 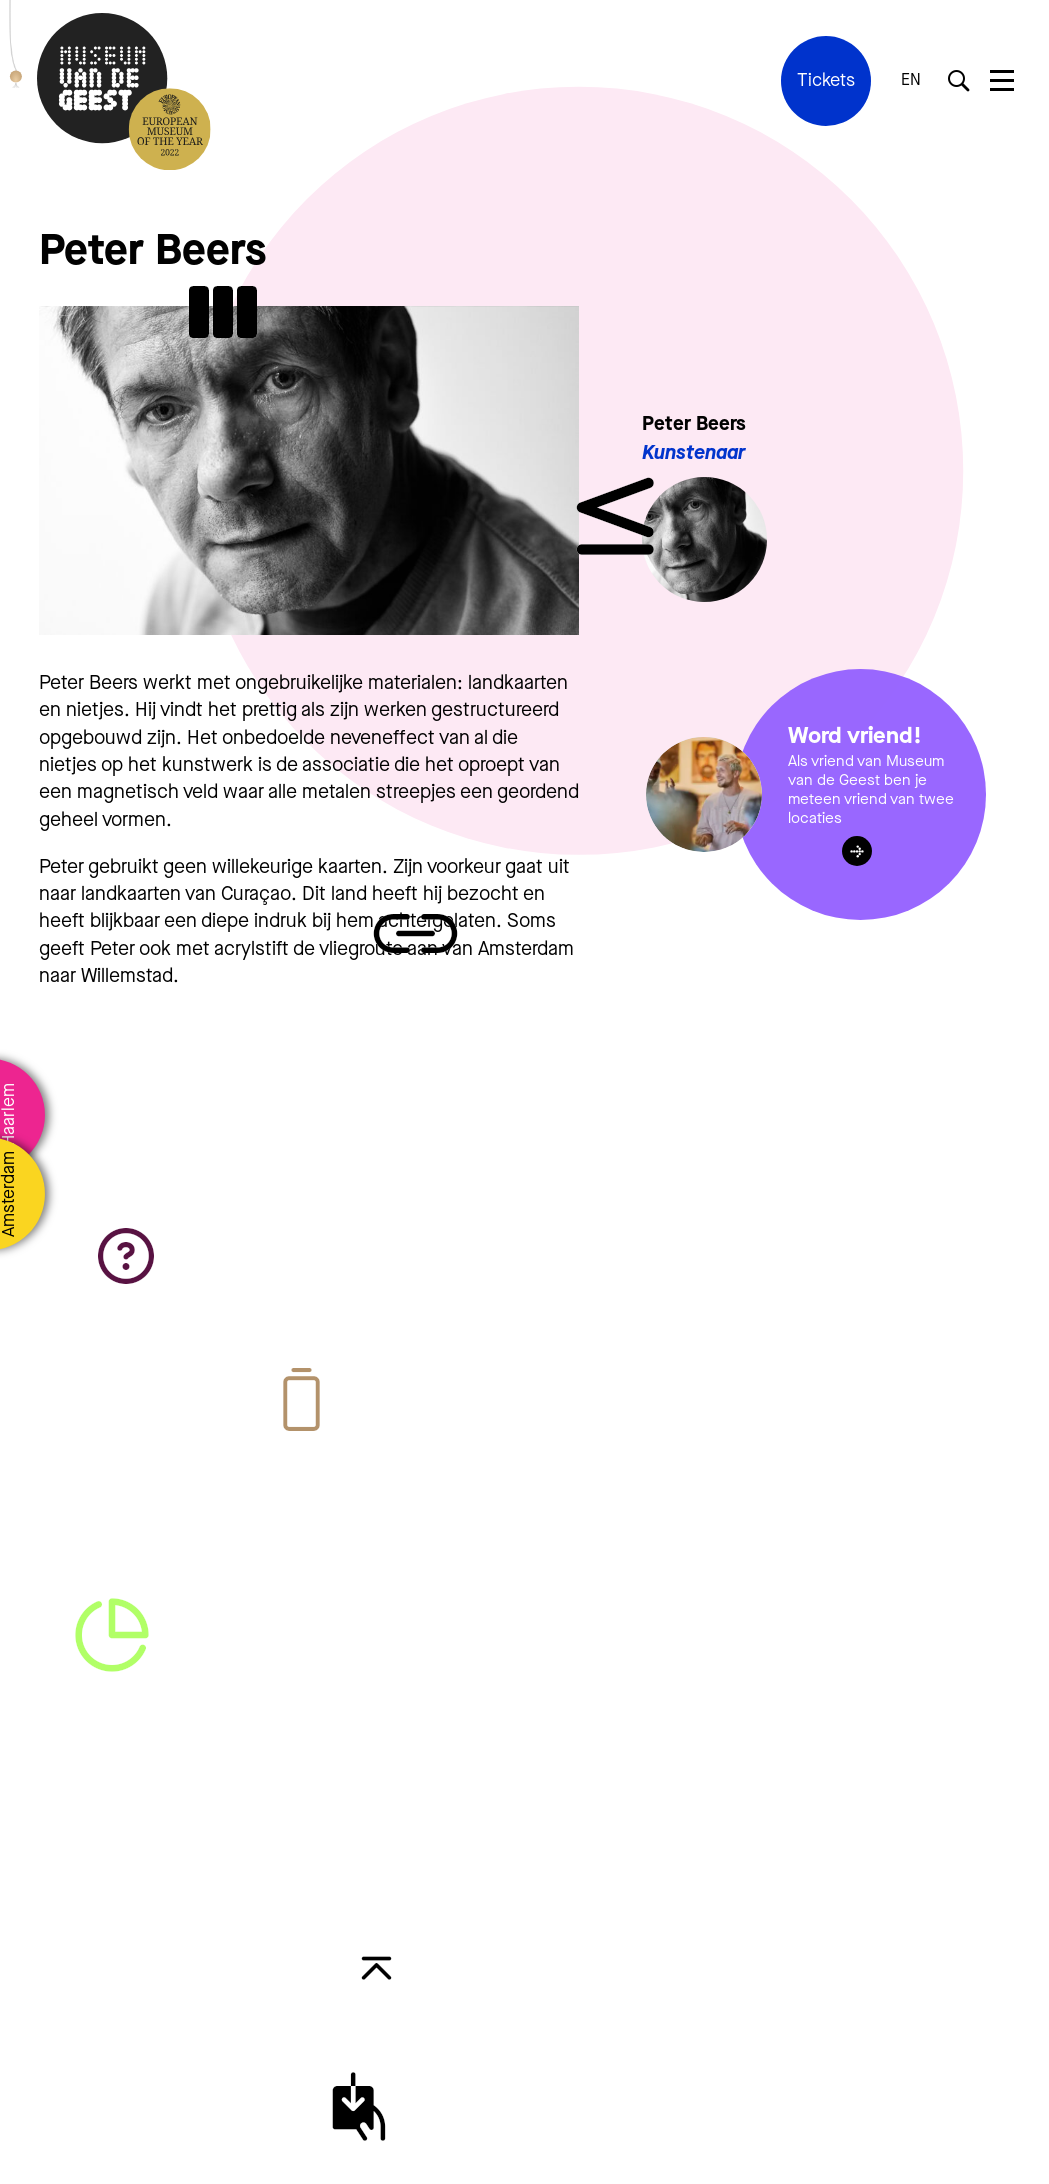 What do you see at coordinates (221, 314) in the screenshot?
I see `switch to column view layout` at bounding box center [221, 314].